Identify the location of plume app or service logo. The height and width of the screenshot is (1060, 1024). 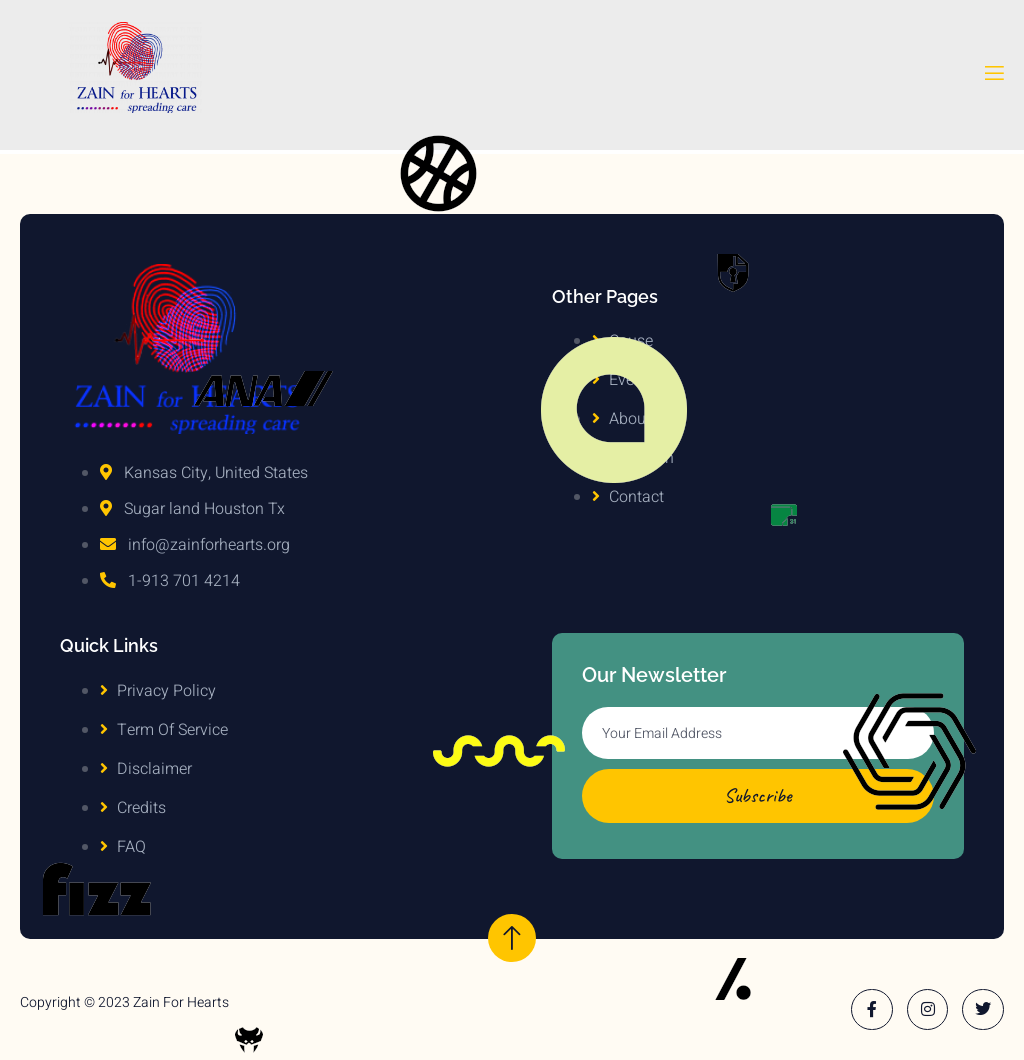
(909, 751).